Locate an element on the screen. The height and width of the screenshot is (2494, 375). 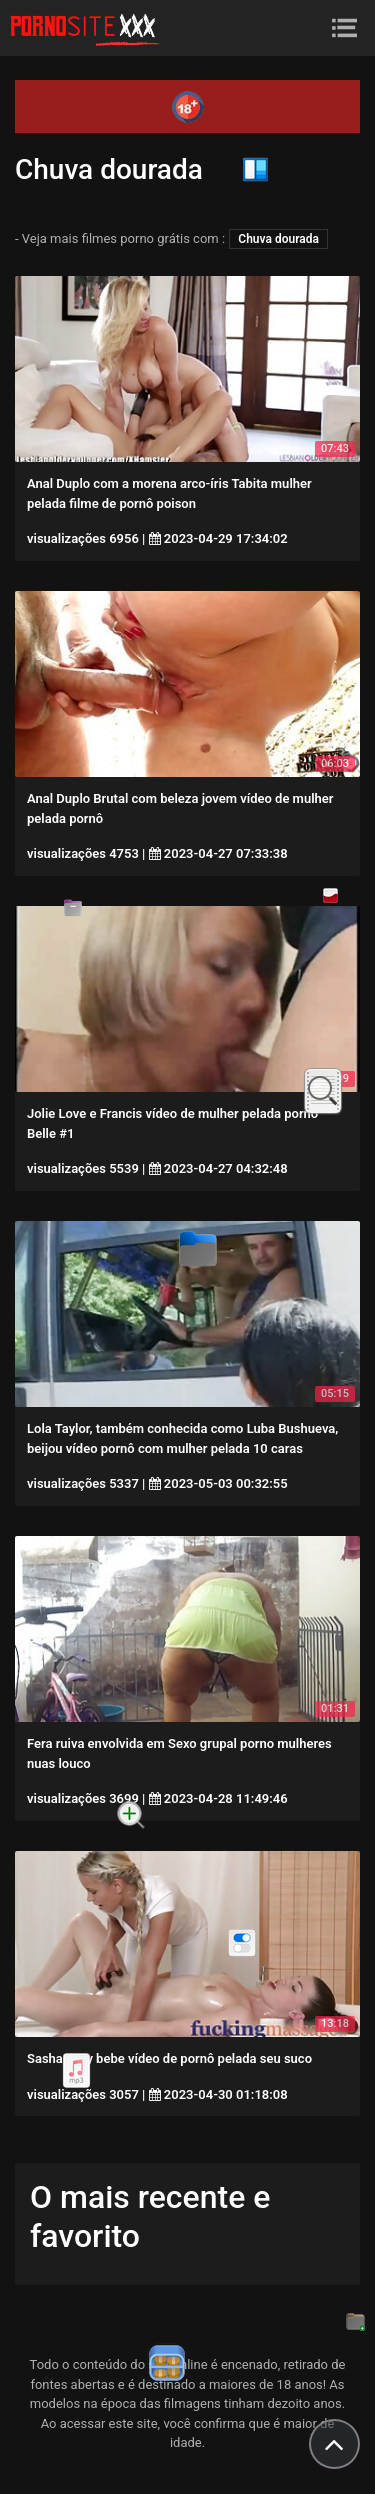
open the widgets panel is located at coordinates (255, 169).